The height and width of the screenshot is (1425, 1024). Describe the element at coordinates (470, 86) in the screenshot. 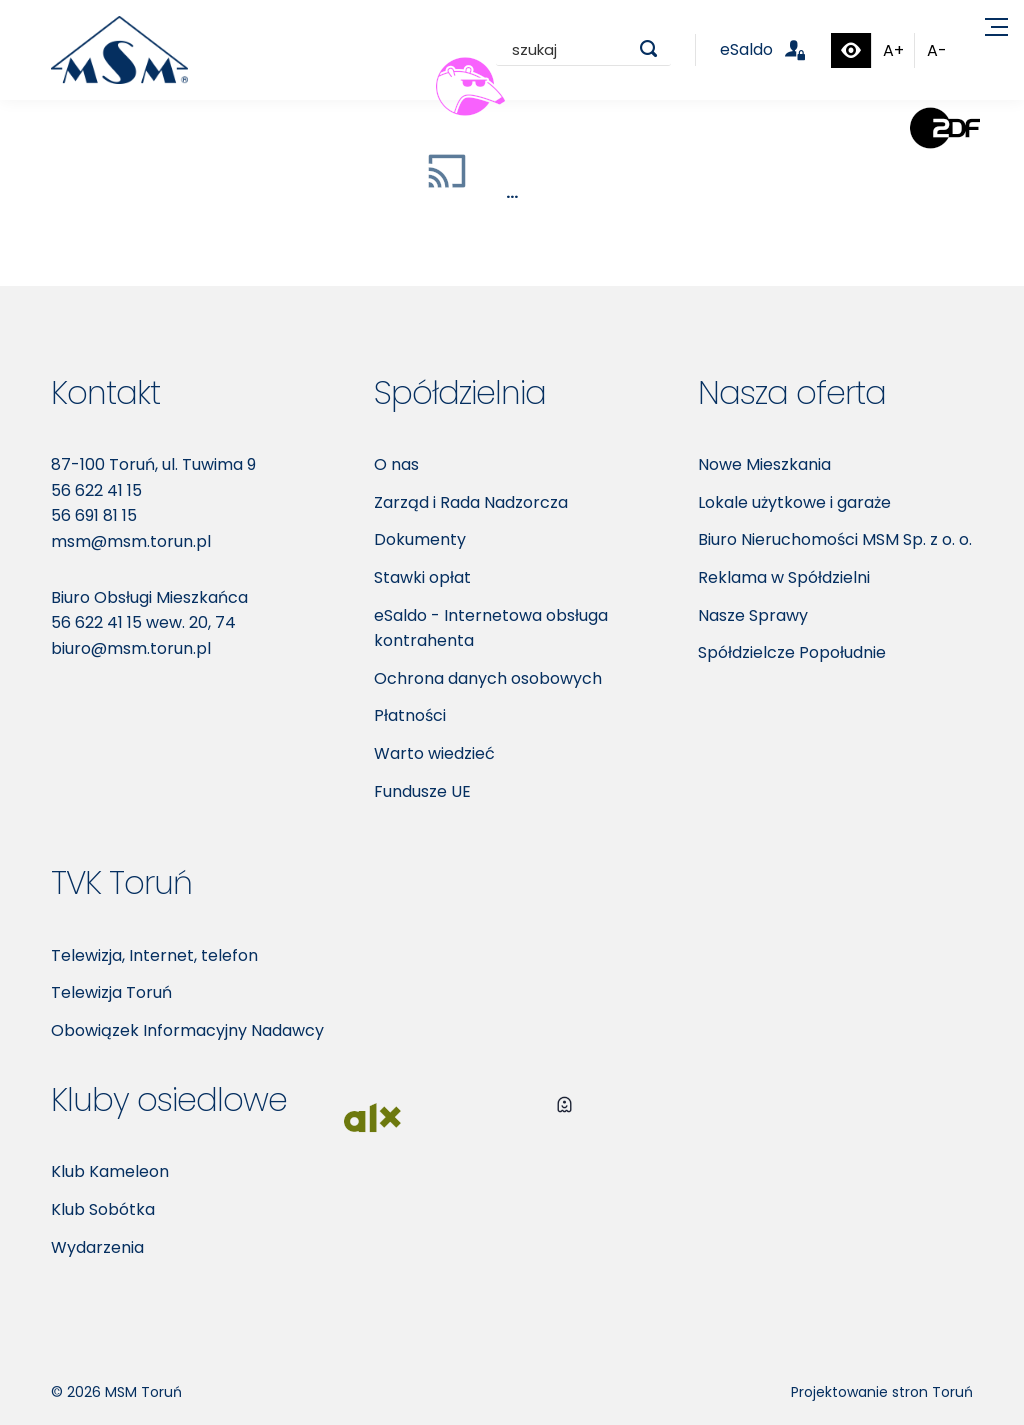

I see `open Qodo AI code assistant` at that location.